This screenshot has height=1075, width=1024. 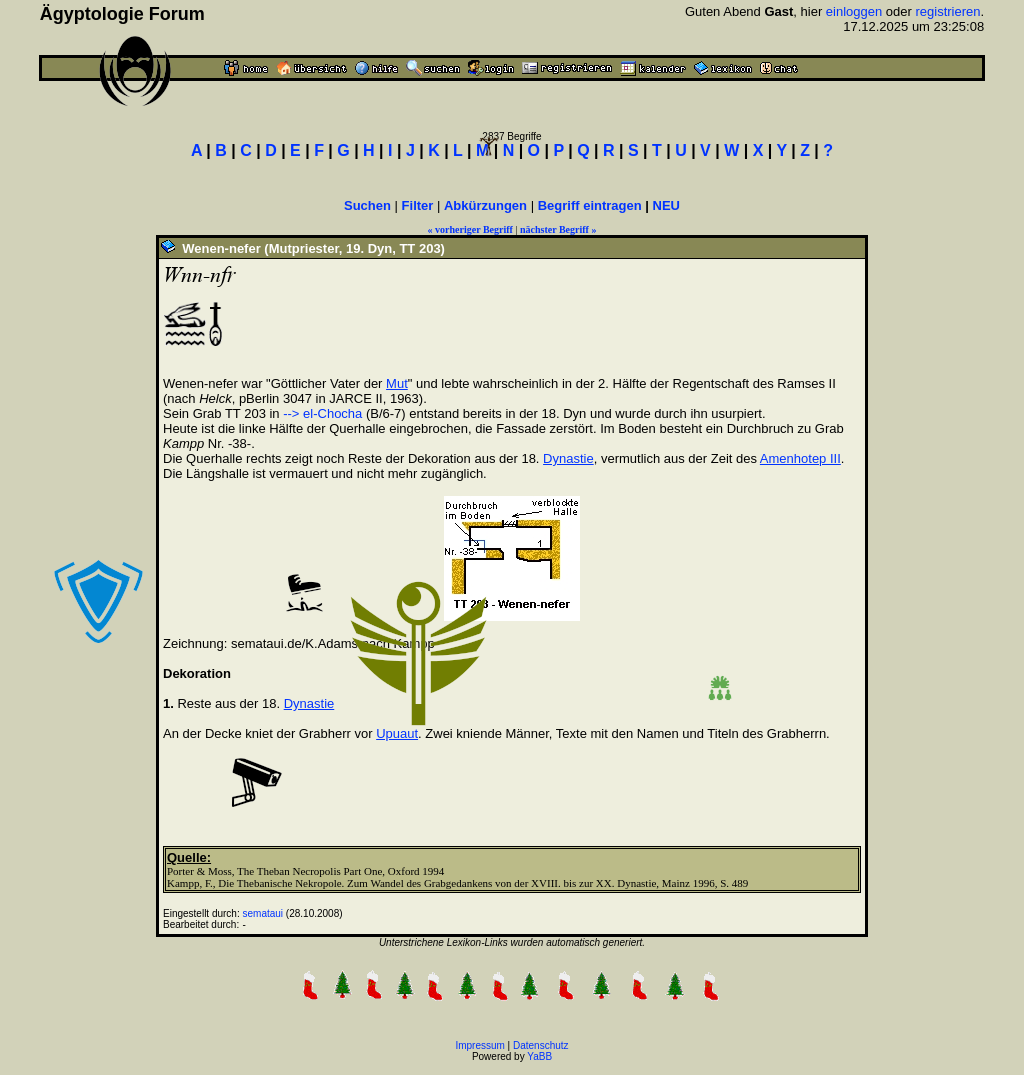 I want to click on access security camera footage, so click(x=256, y=782).